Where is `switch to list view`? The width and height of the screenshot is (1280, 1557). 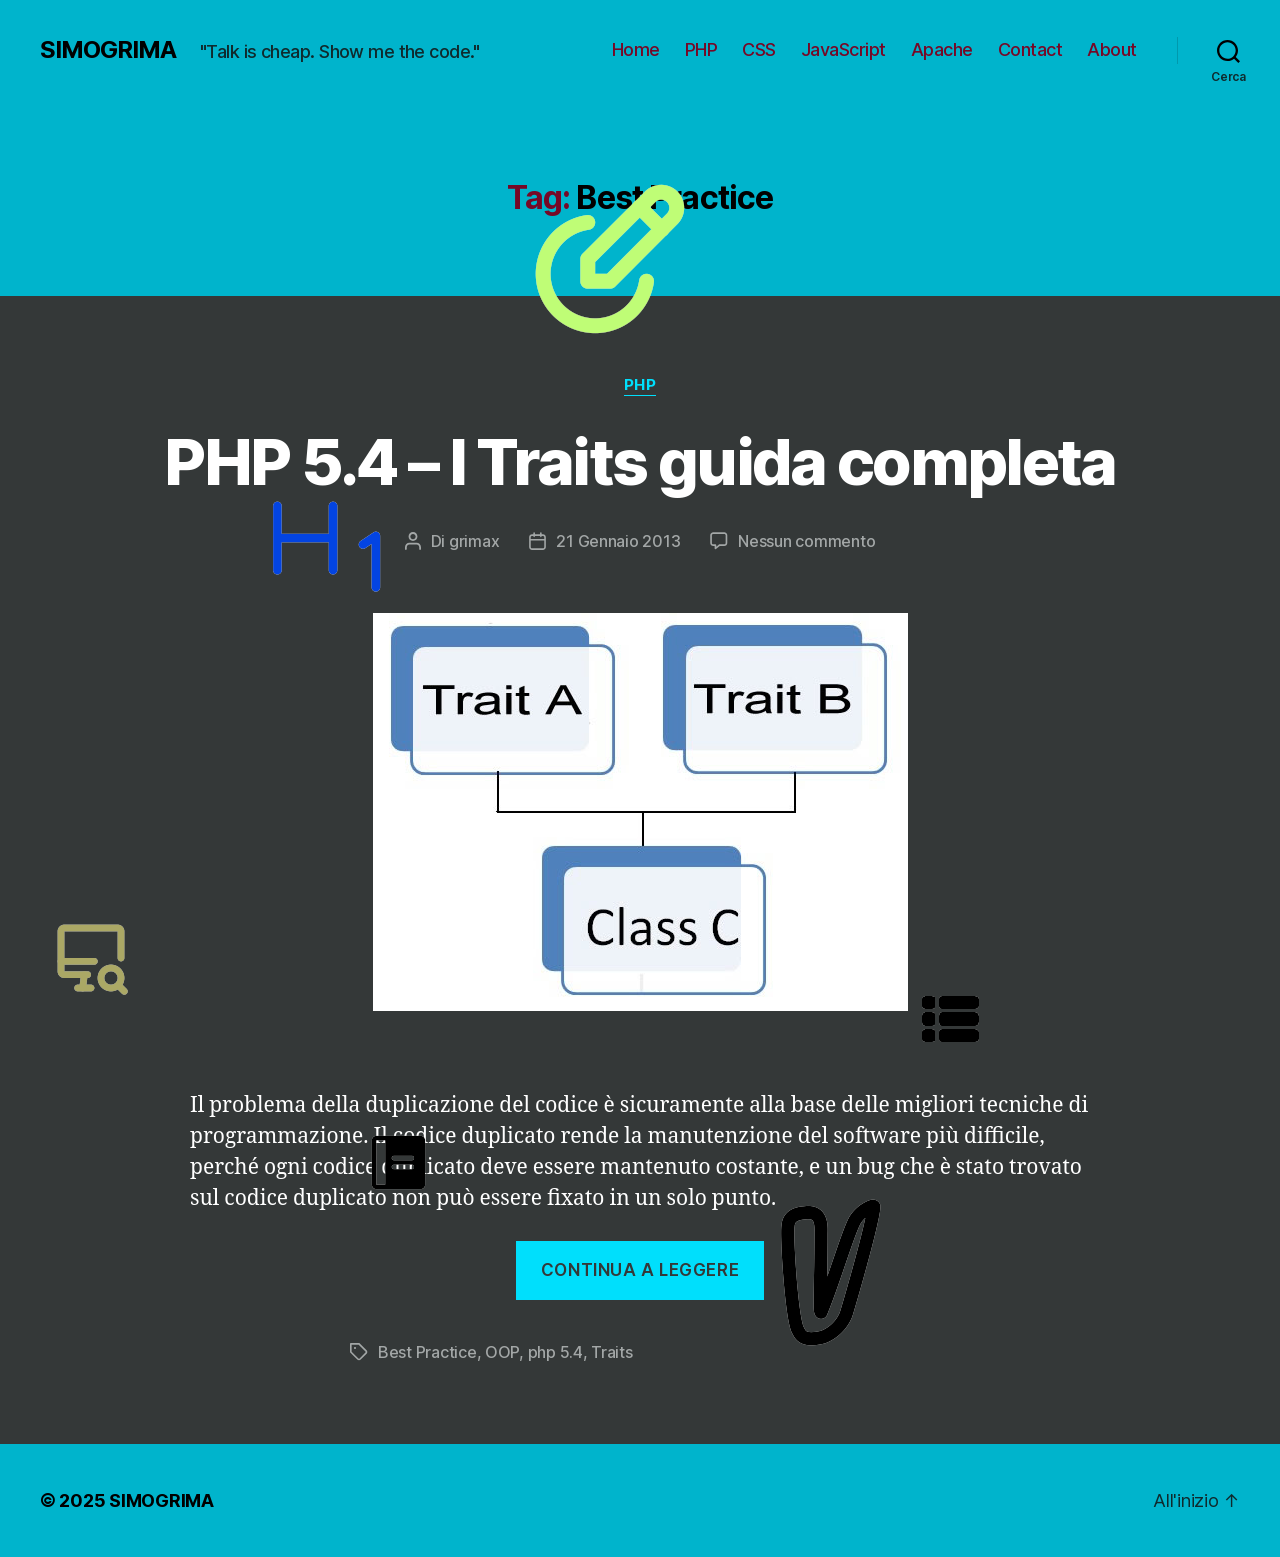
switch to list view is located at coordinates (952, 1019).